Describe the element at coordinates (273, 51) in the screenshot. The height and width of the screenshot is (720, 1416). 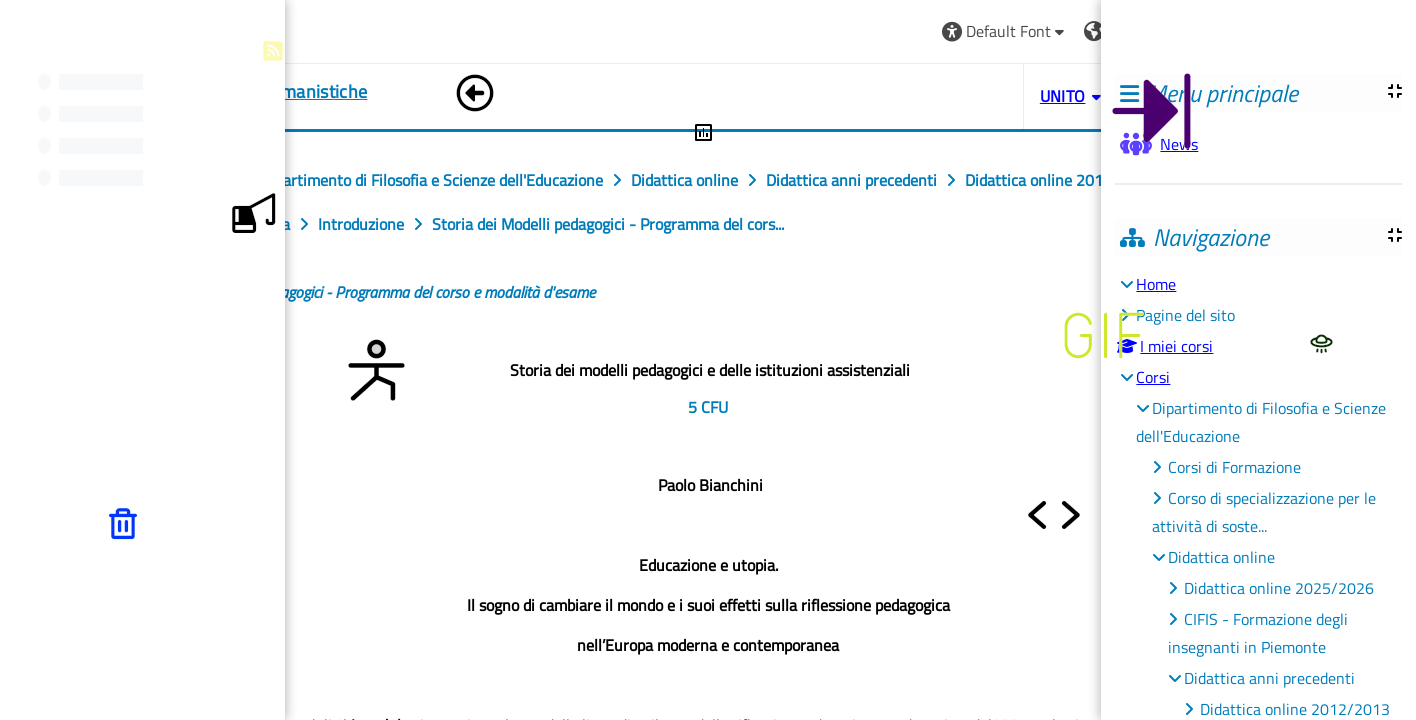
I see `subscribe to RSS feed` at that location.